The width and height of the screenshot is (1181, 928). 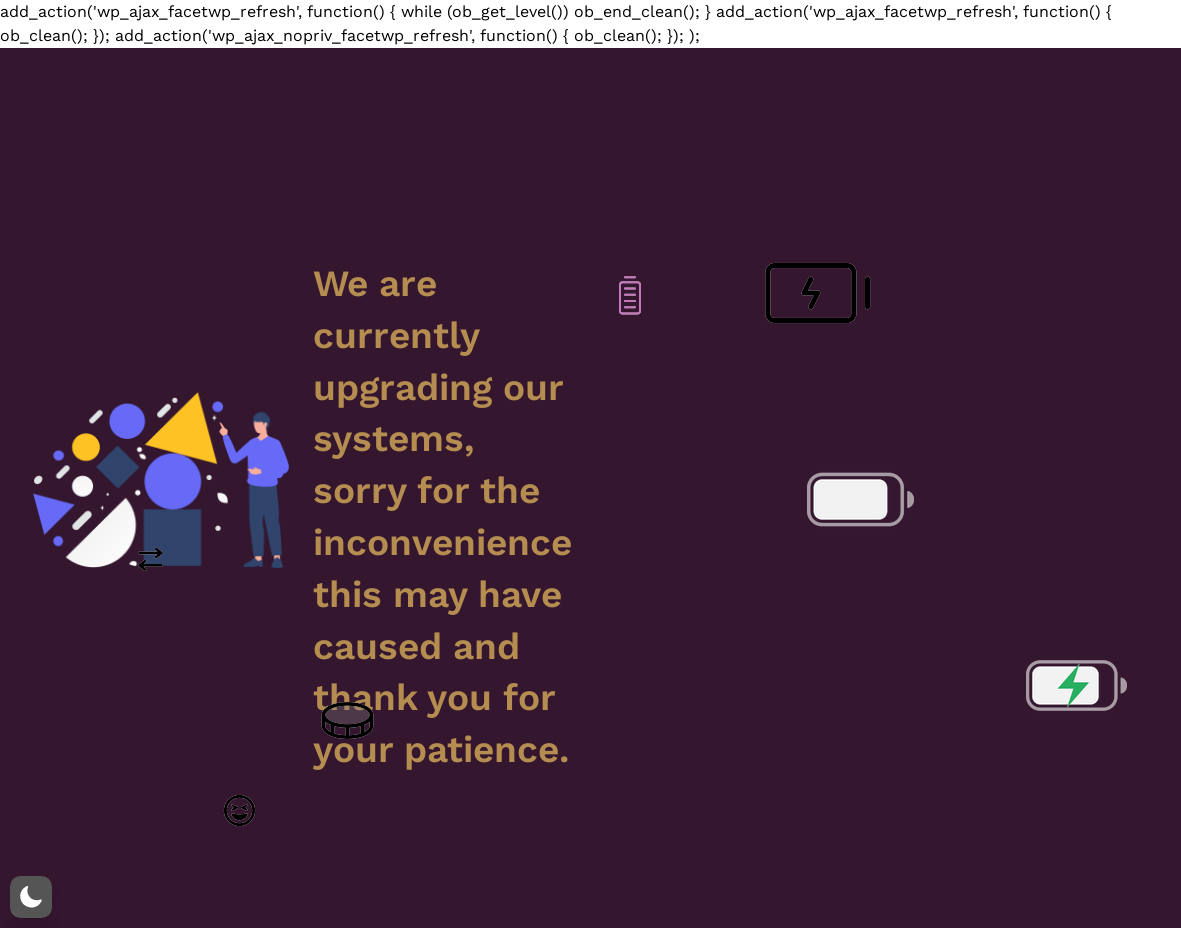 What do you see at coordinates (1076, 685) in the screenshot?
I see `indicates battery is charging at 80% capacity` at bounding box center [1076, 685].